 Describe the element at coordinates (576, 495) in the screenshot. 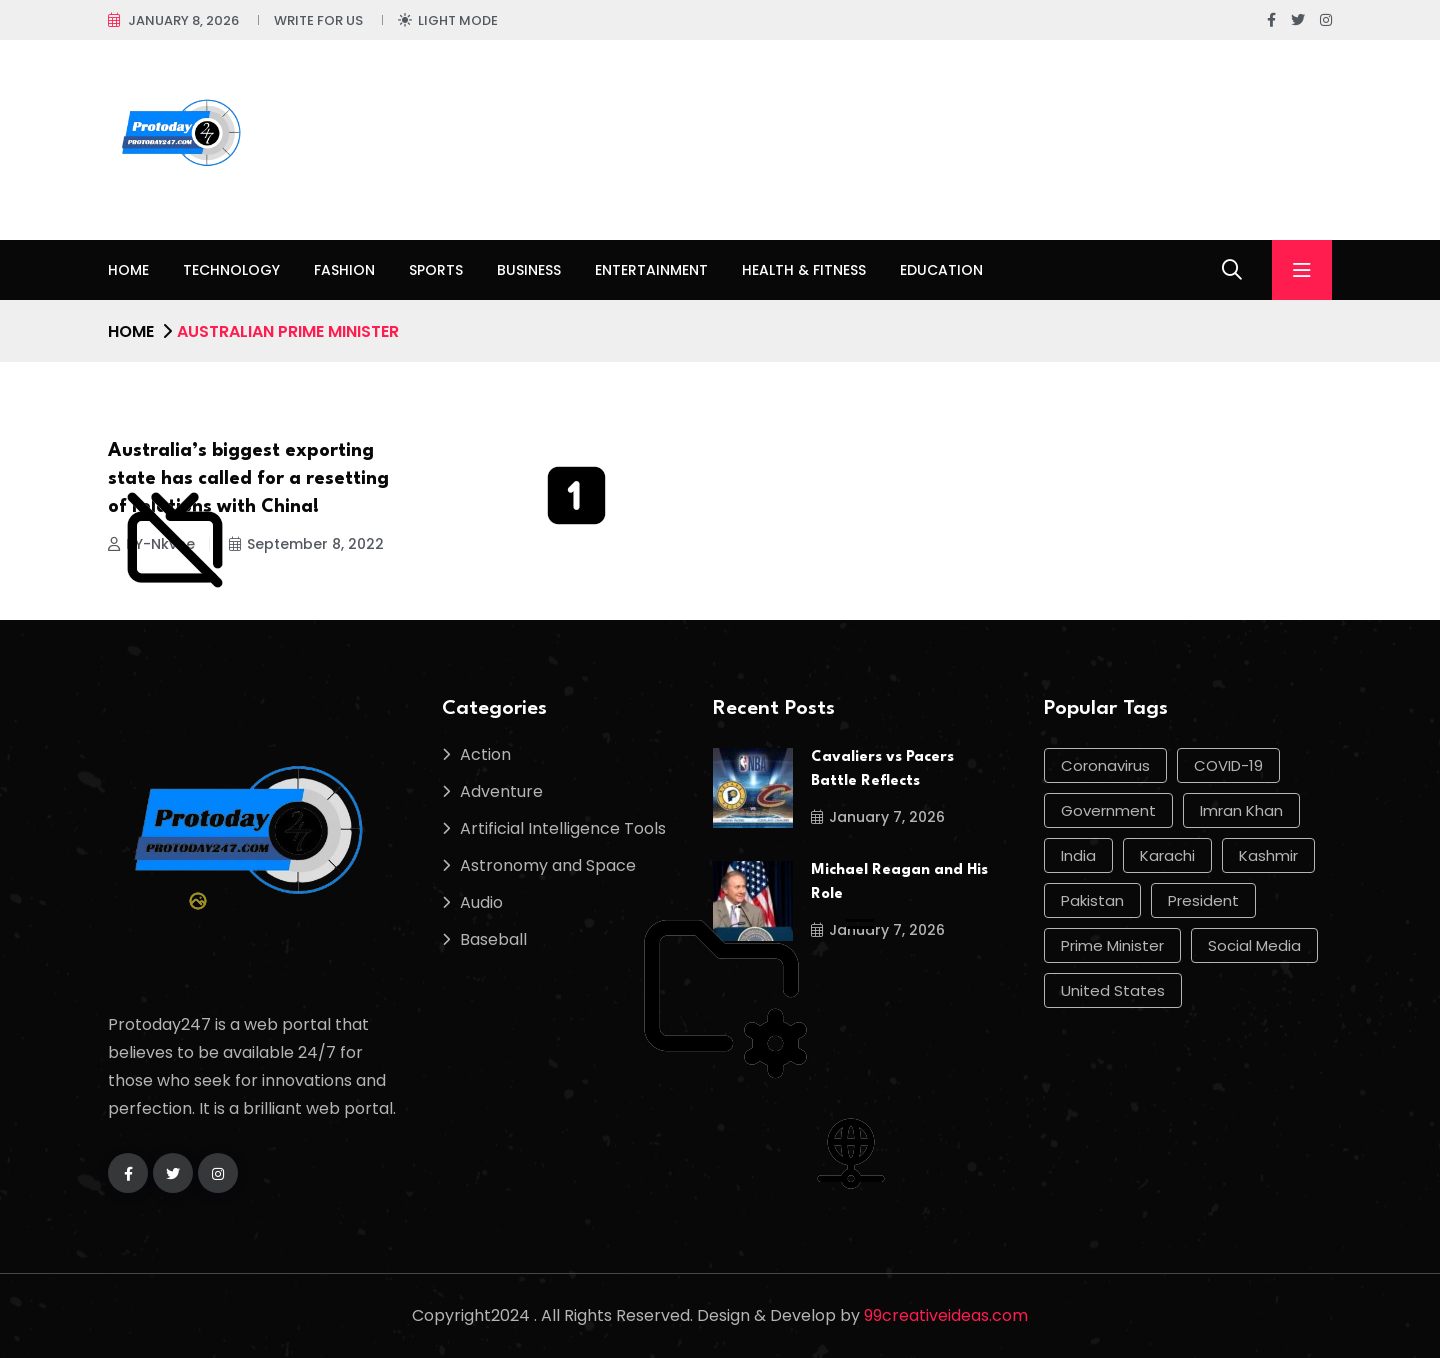

I see `indicates step one in a numbered sequence` at that location.